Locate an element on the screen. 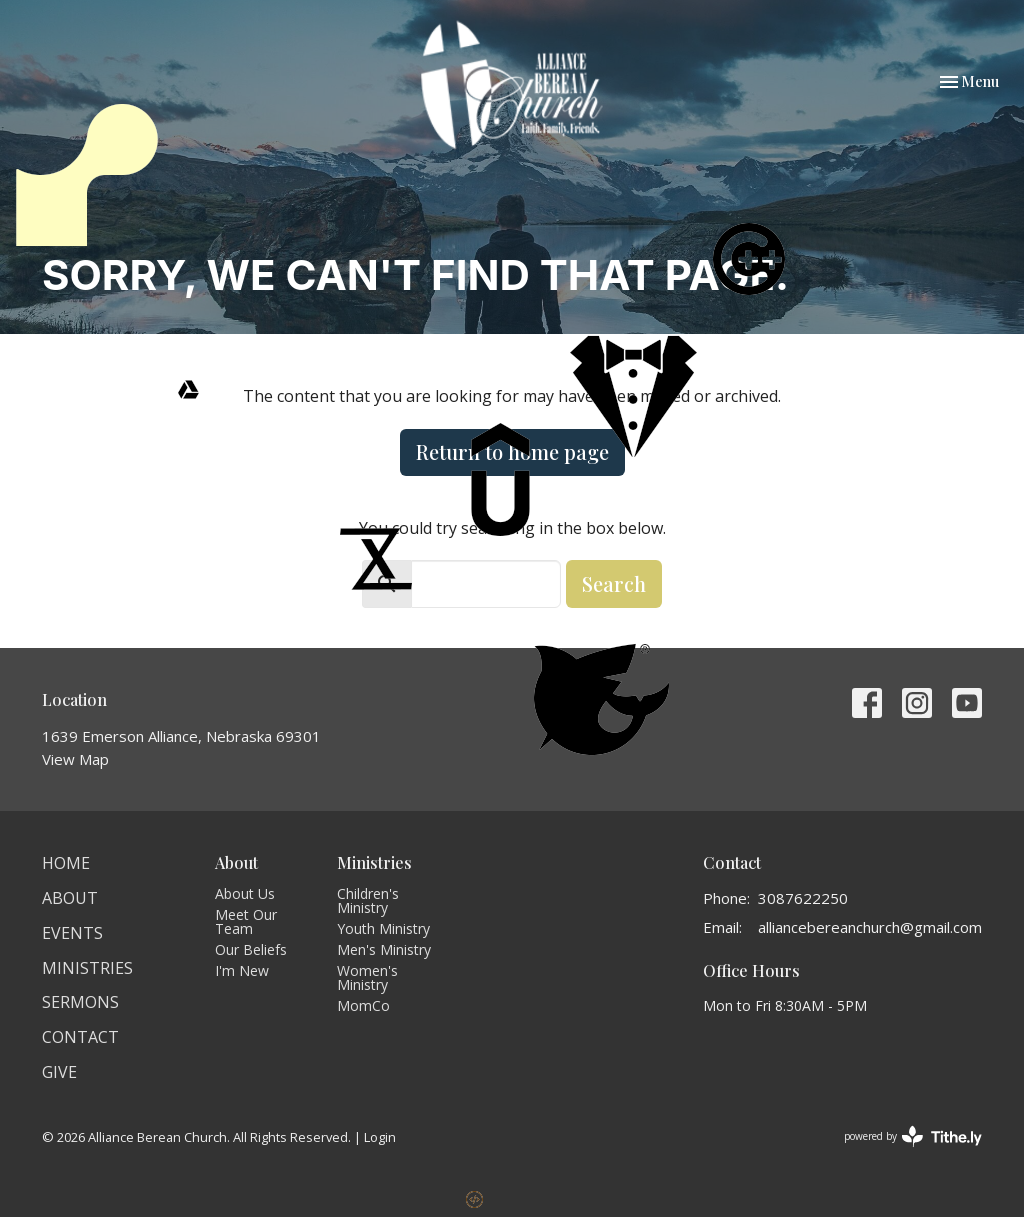 The height and width of the screenshot is (1217, 1024). stylelint CSS linting tool logo is located at coordinates (633, 396).